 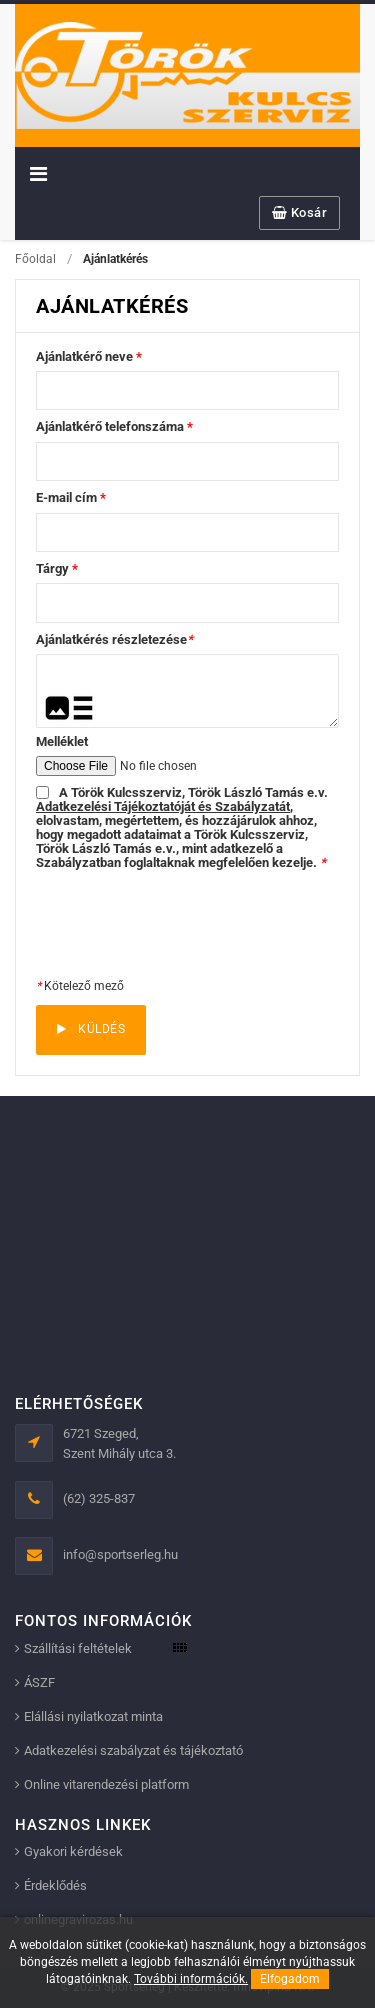 What do you see at coordinates (179, 1647) in the screenshot?
I see `switch to comfortable grid view` at bounding box center [179, 1647].